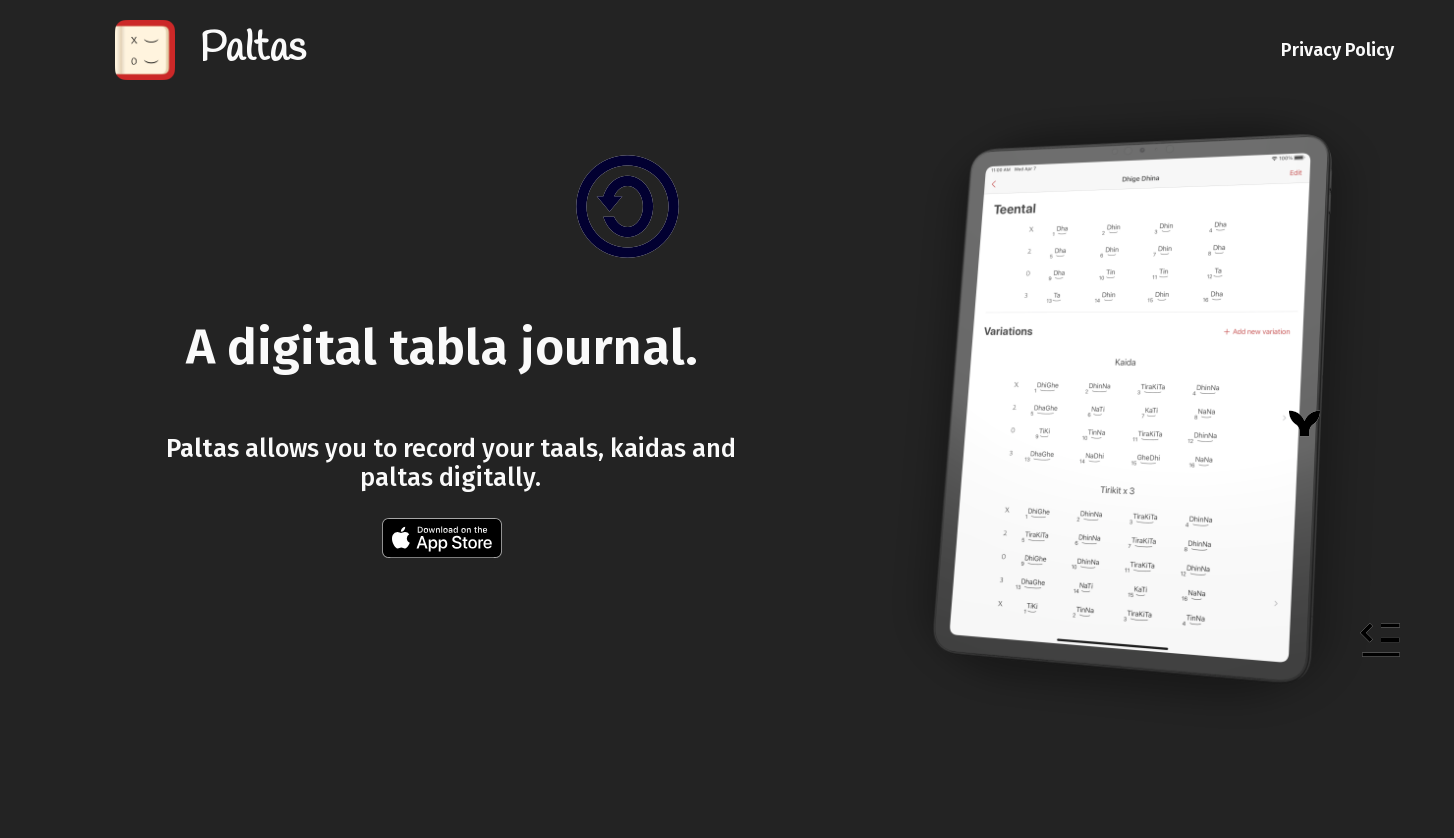 This screenshot has width=1454, height=838. I want to click on collapse the sidebar menu, so click(1381, 640).